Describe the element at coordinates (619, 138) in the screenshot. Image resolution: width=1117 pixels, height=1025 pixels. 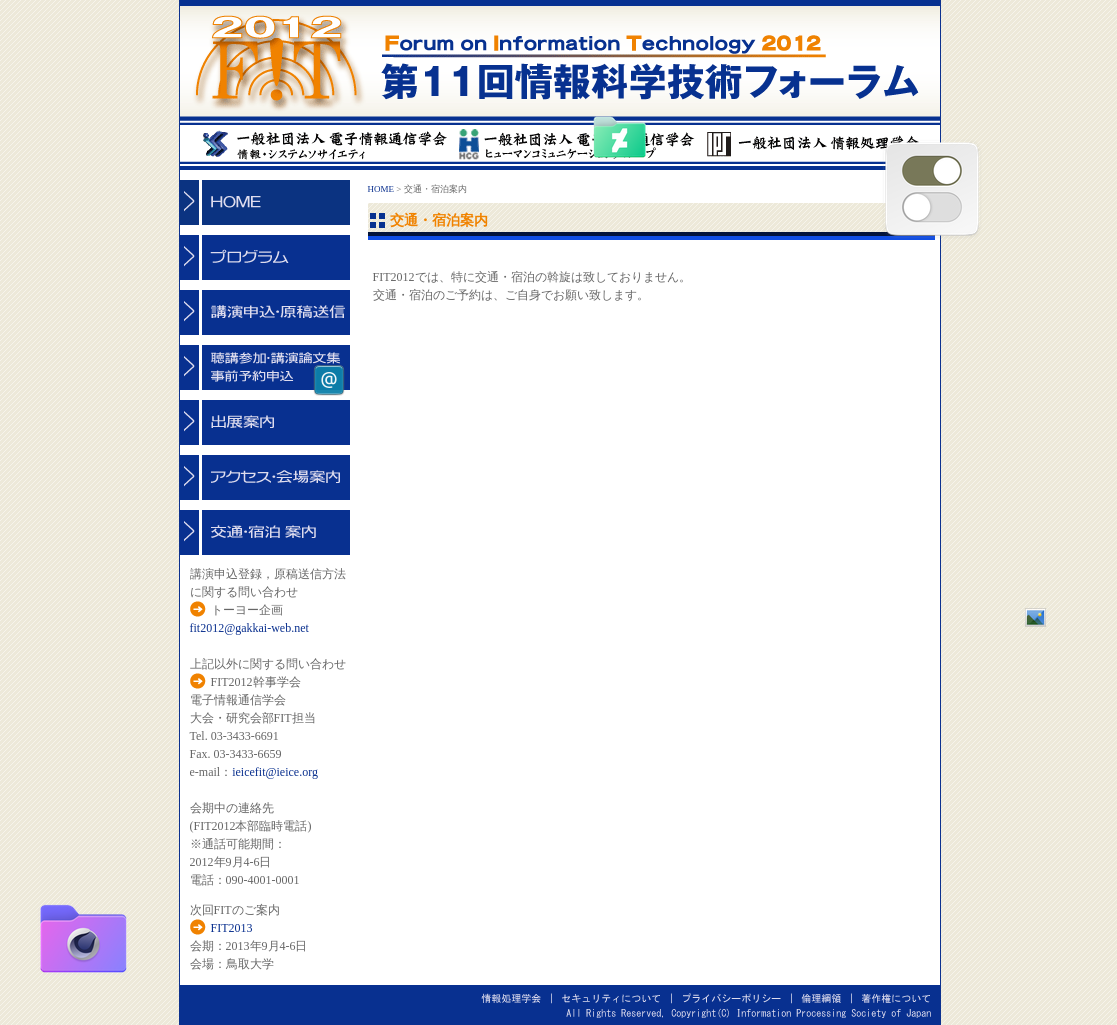
I see `open your DeviantArt downloads folder` at that location.